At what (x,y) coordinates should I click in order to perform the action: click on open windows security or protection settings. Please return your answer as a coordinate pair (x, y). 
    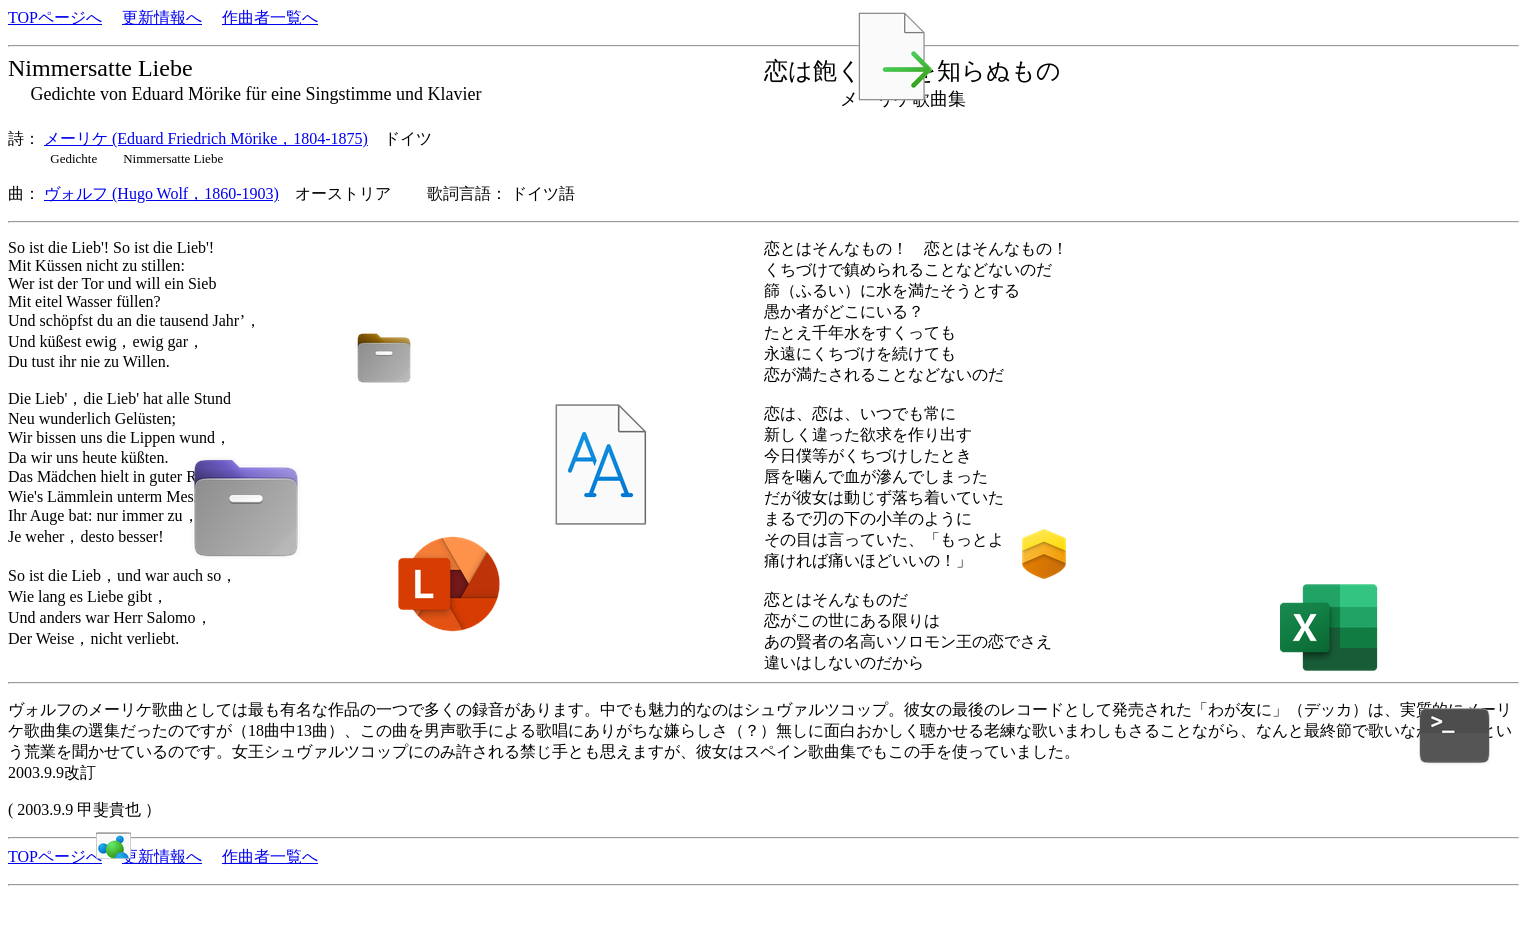
    Looking at the image, I should click on (1044, 554).